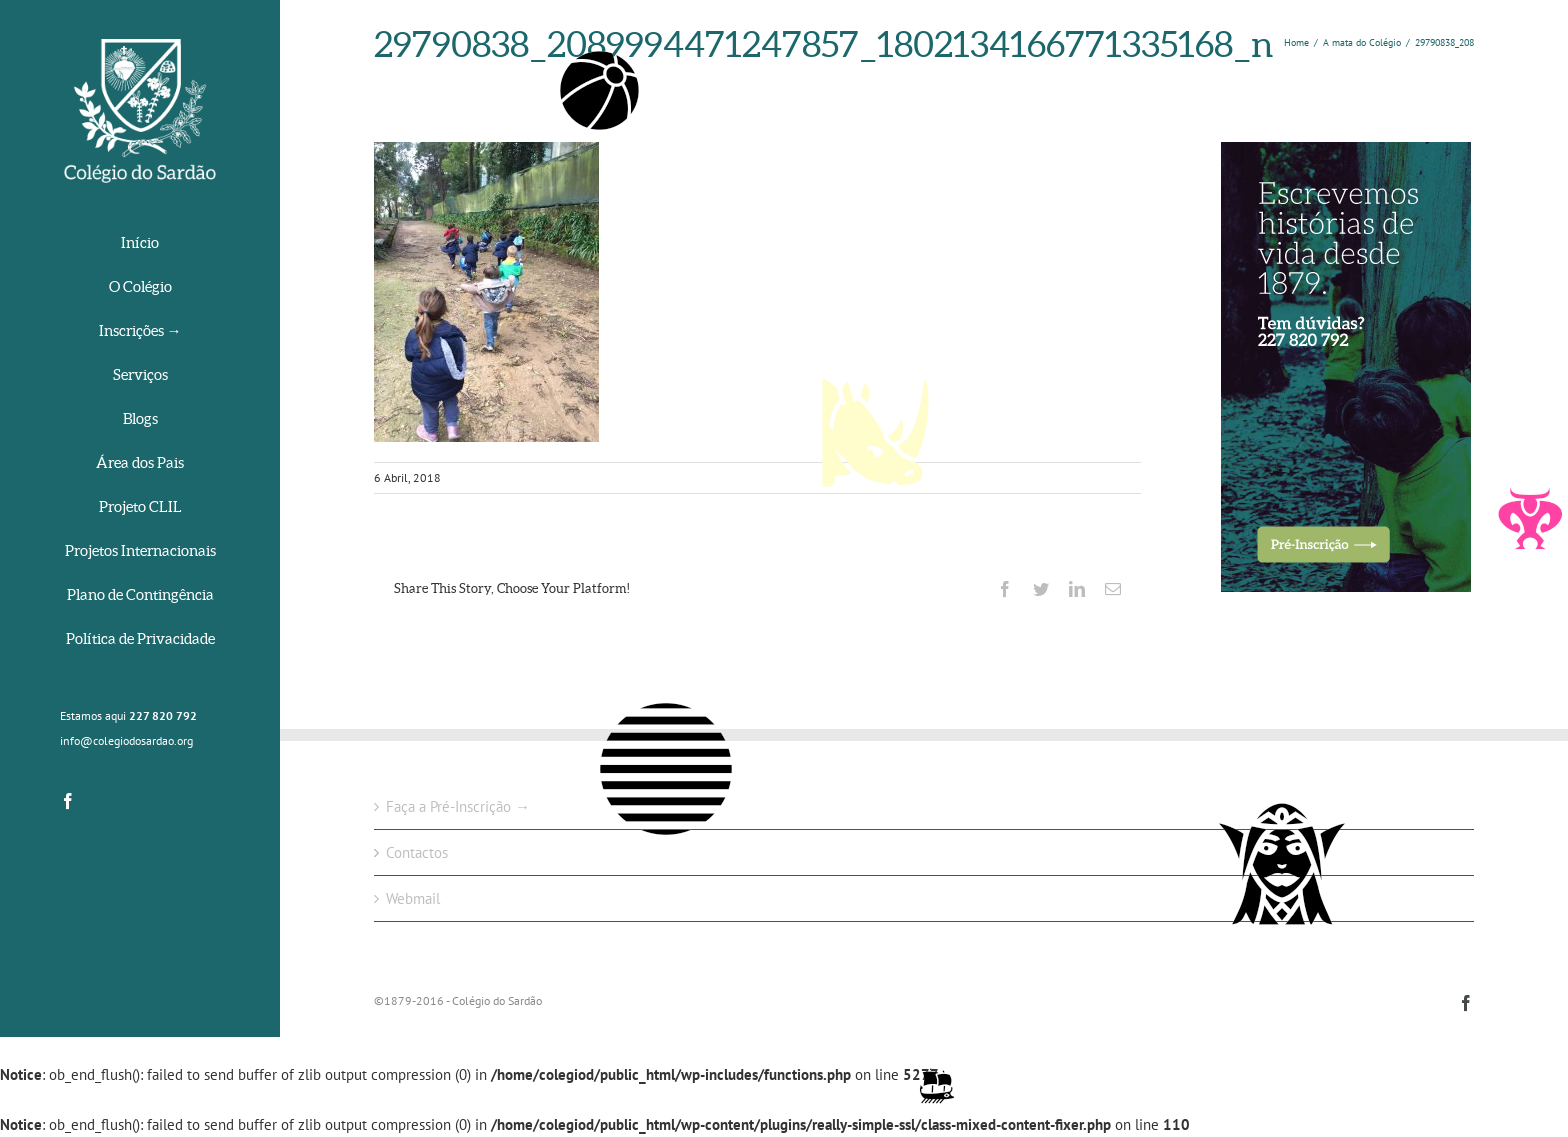 The image size is (1568, 1137). Describe the element at coordinates (1530, 519) in the screenshot. I see `select minotaur character or enemy type` at that location.